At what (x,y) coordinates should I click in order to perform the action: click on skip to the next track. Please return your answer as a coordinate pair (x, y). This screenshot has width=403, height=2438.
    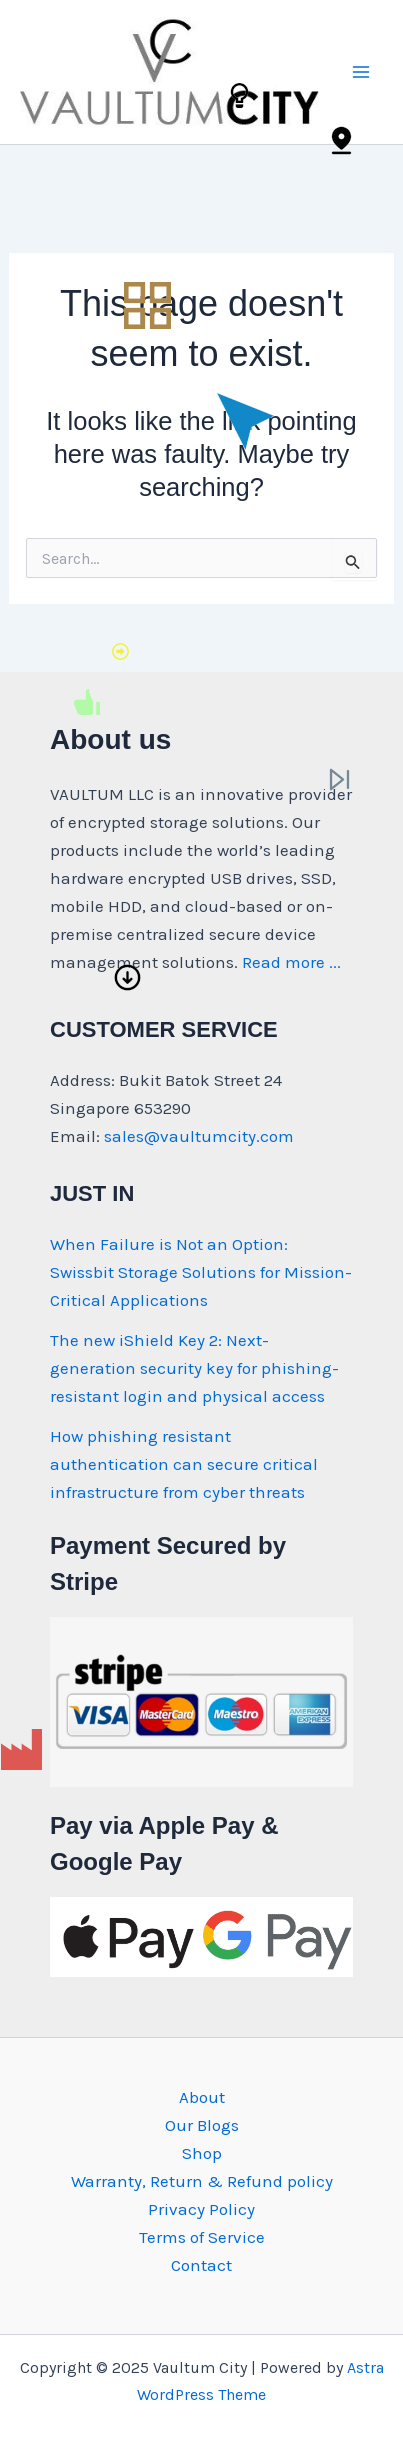
    Looking at the image, I should click on (339, 779).